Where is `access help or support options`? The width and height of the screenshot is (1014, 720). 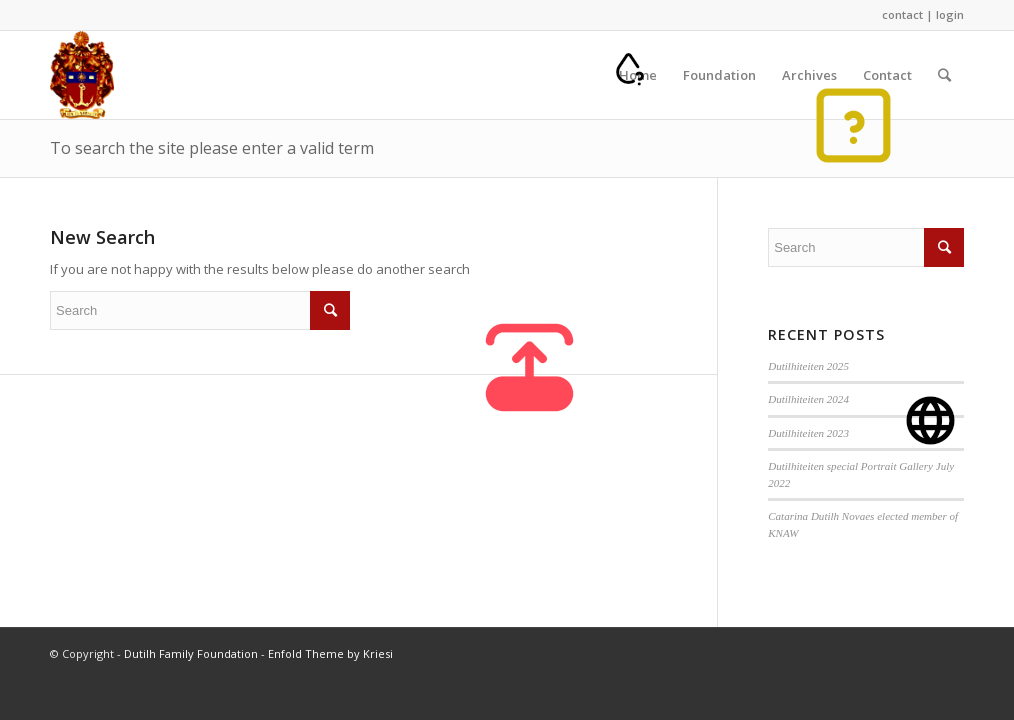 access help or support options is located at coordinates (853, 125).